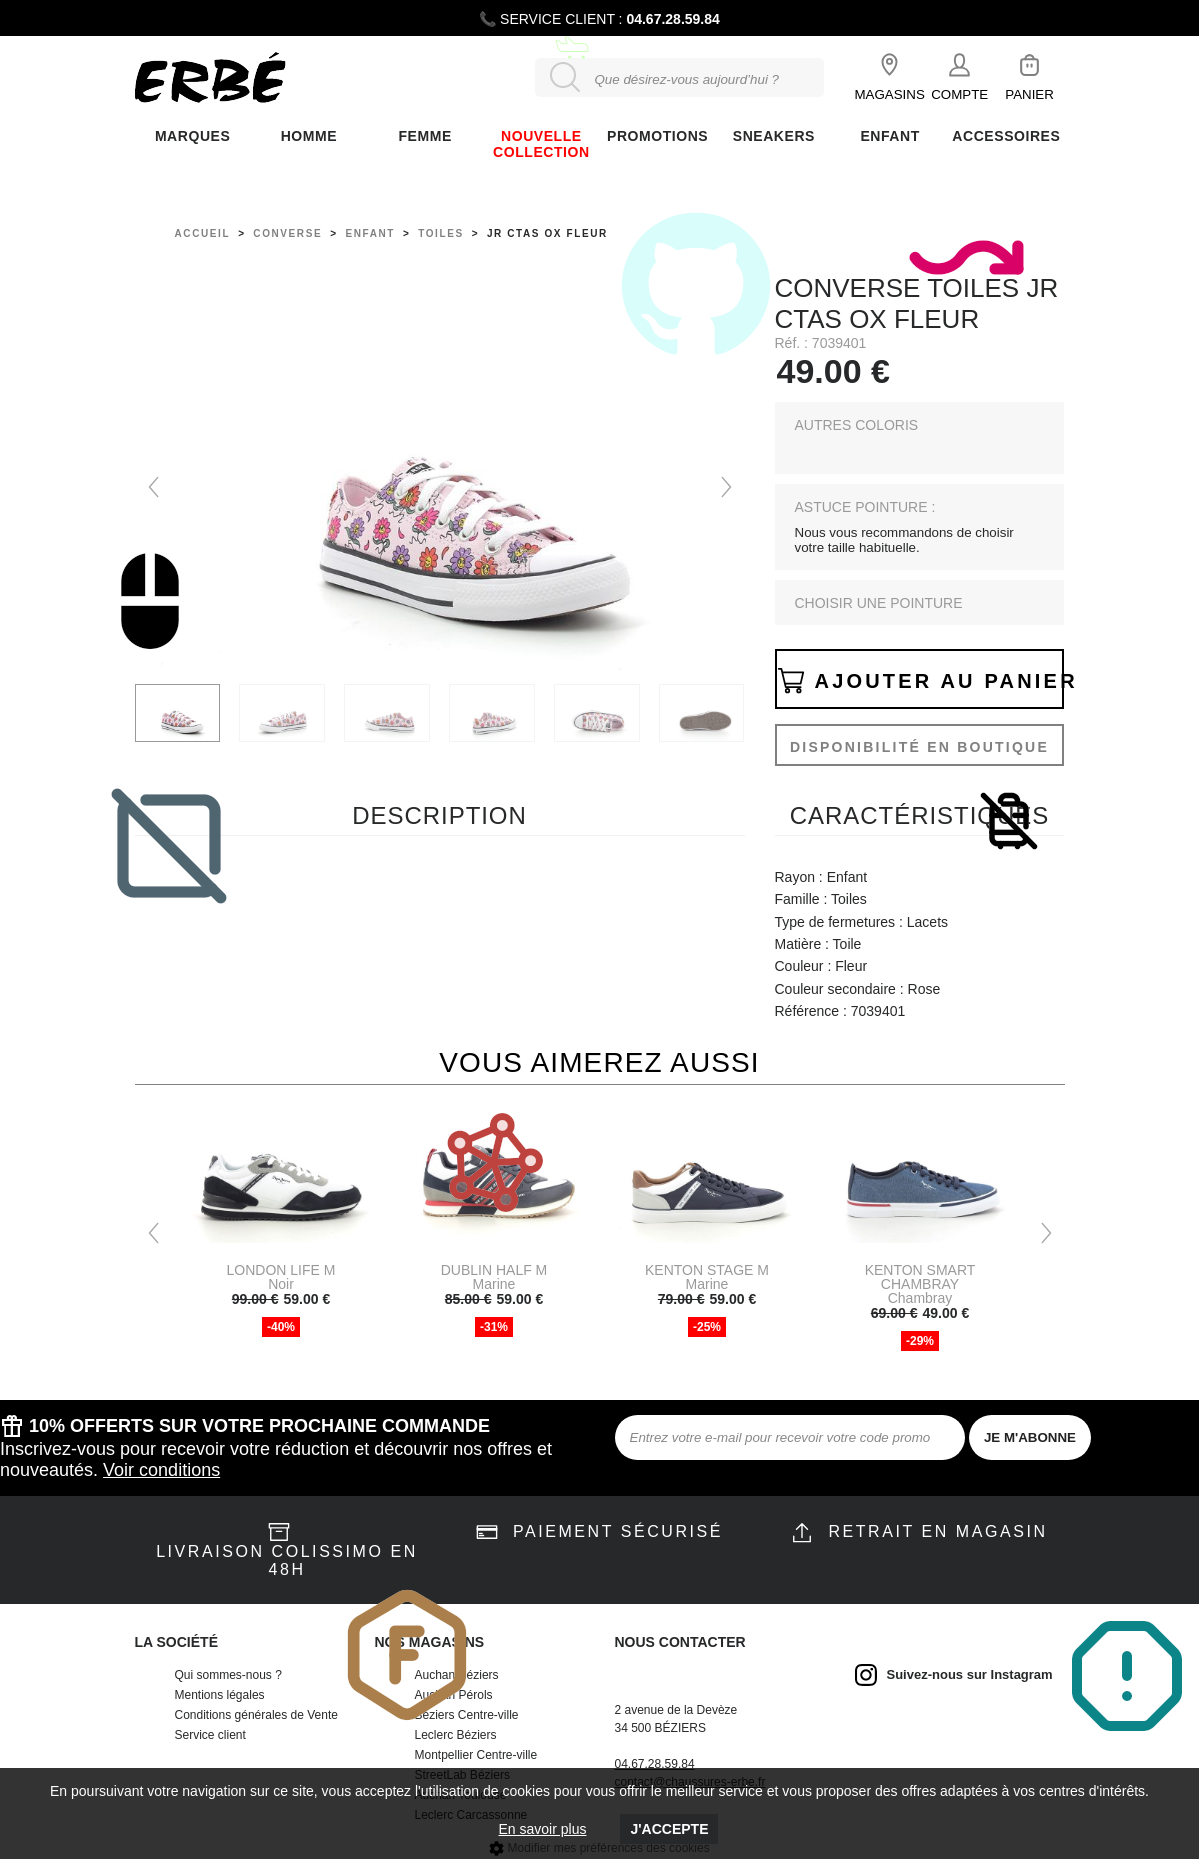  I want to click on connect to the fediverse network, so click(493, 1162).